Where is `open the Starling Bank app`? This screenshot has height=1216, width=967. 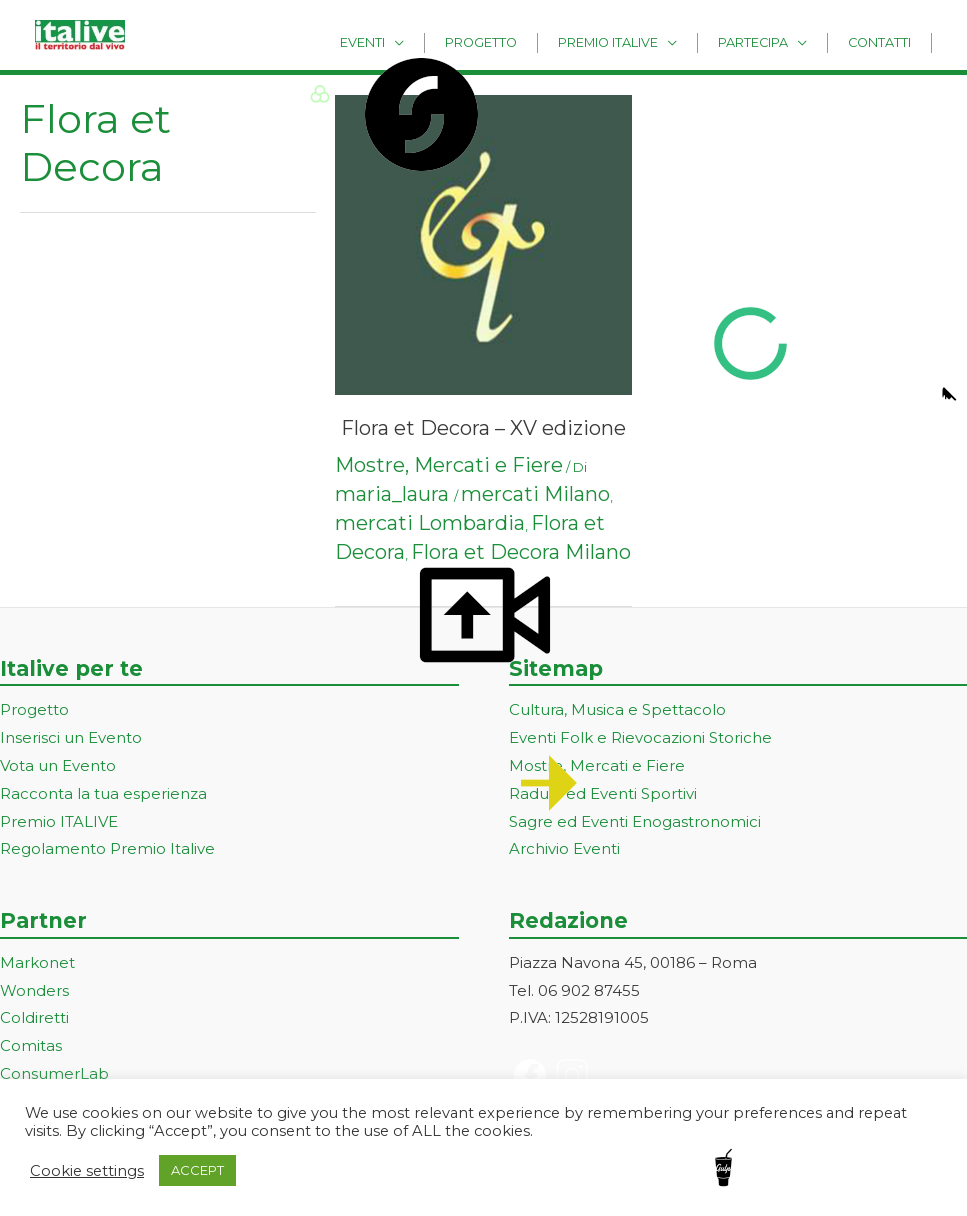 open the Starling Bank app is located at coordinates (421, 114).